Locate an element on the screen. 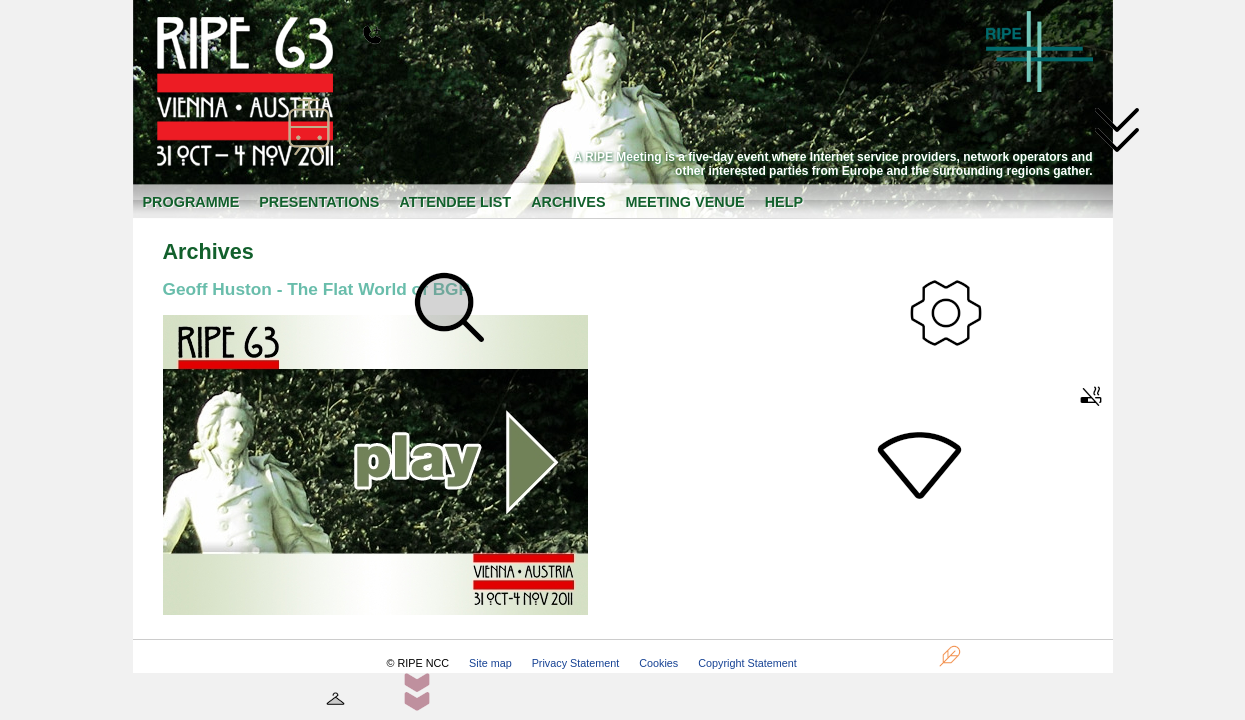 Image resolution: width=1245 pixels, height=720 pixels. access wardrobe or clothing options is located at coordinates (335, 699).